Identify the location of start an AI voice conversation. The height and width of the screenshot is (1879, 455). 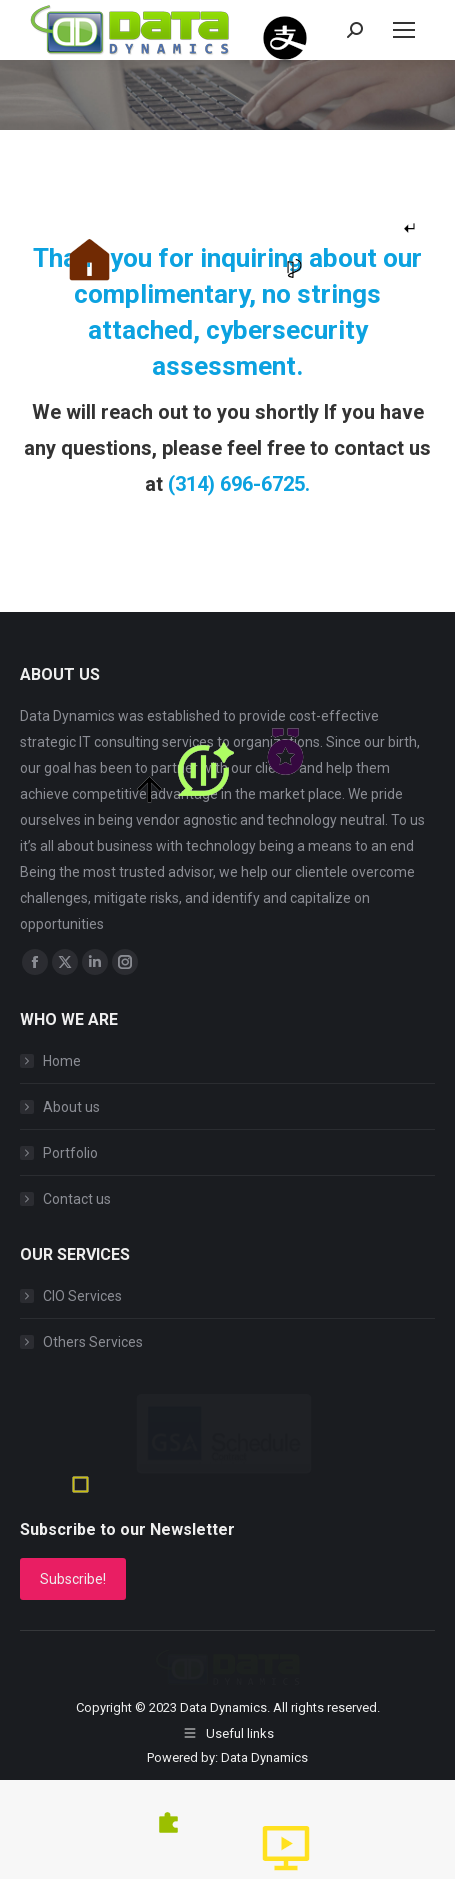
(203, 770).